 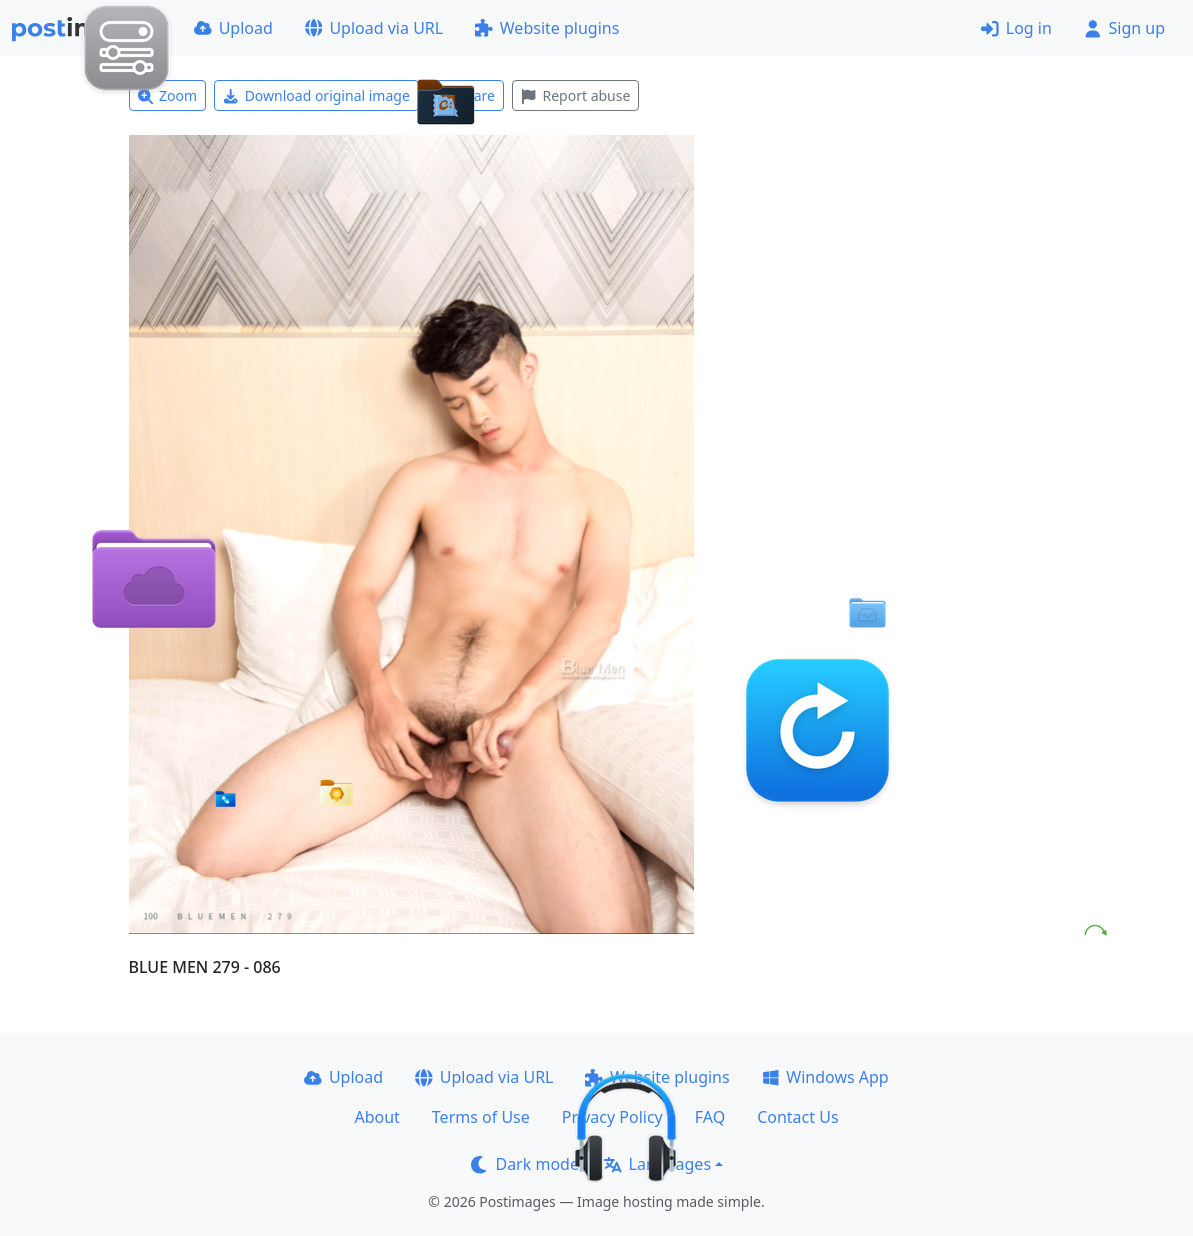 I want to click on folder containing chocolatey package manager files, so click(x=445, y=103).